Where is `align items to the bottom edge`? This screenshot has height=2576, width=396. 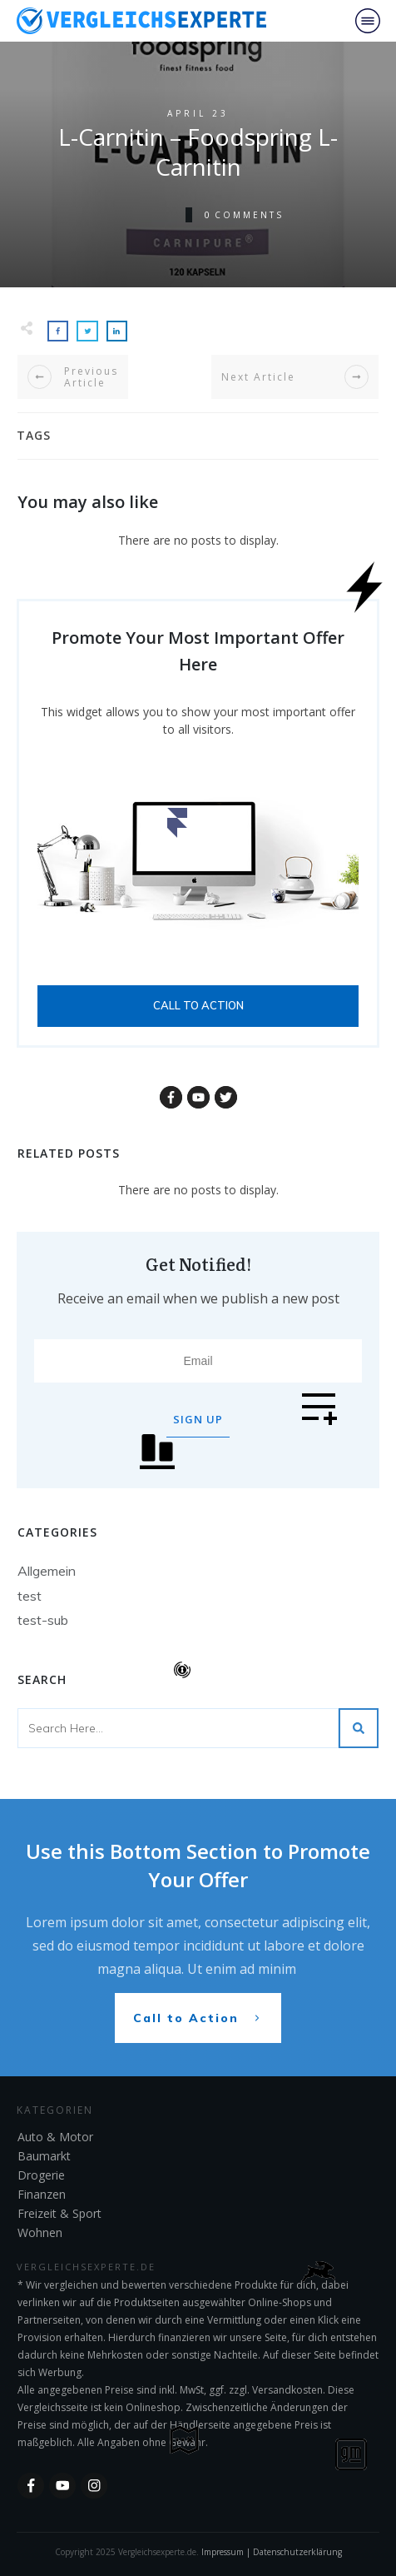 align items to the bottom edge is located at coordinates (157, 1452).